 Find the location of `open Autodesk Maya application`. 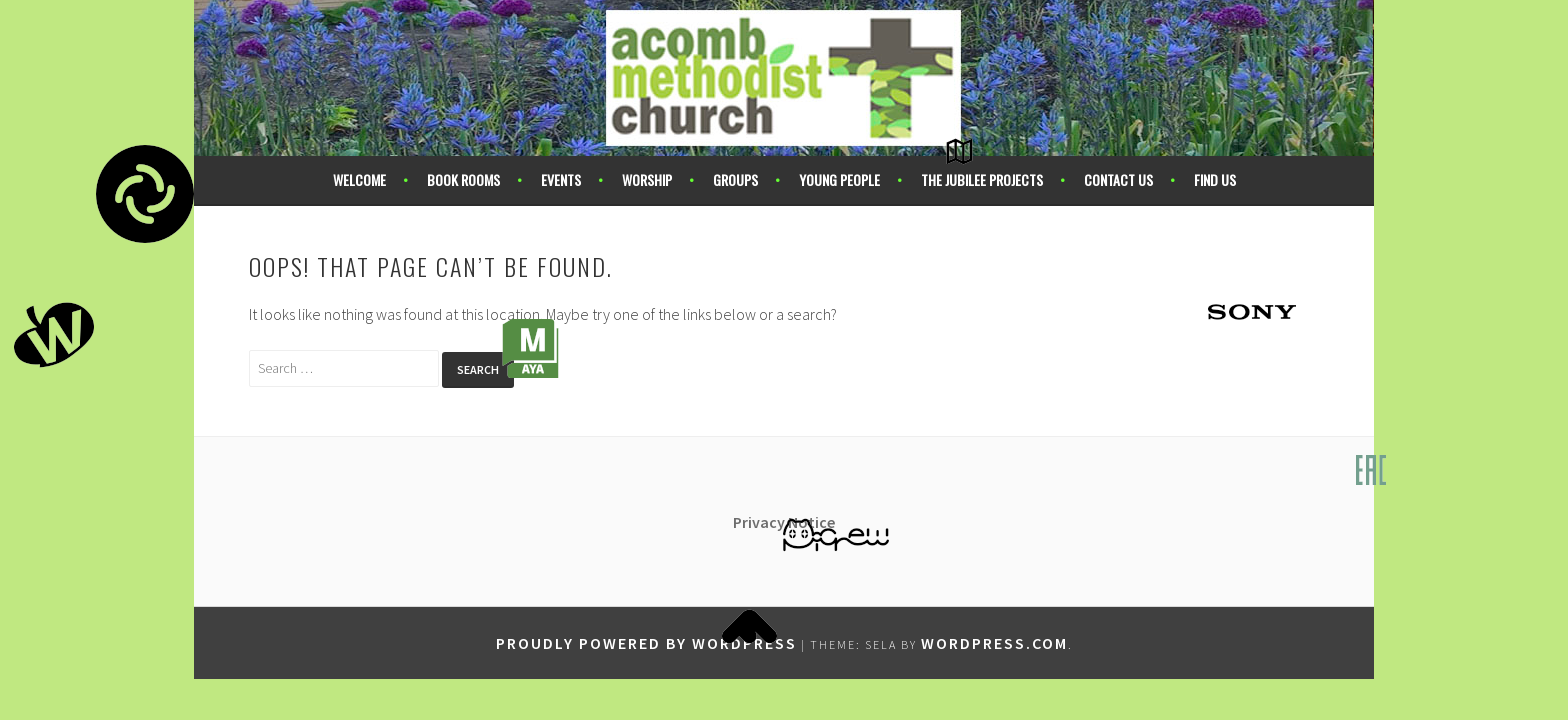

open Autodesk Maya application is located at coordinates (530, 348).